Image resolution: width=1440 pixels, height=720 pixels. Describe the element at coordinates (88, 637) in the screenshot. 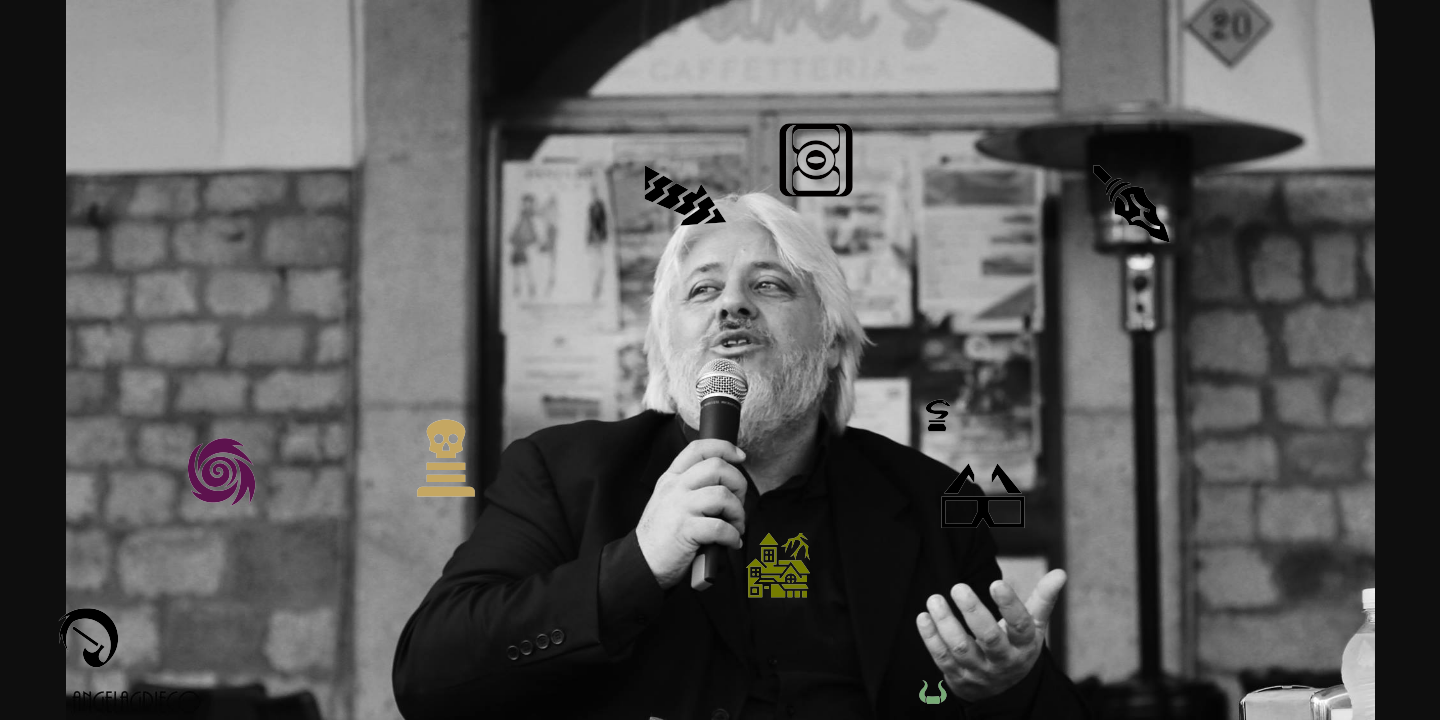

I see `perform a melee attack action` at that location.